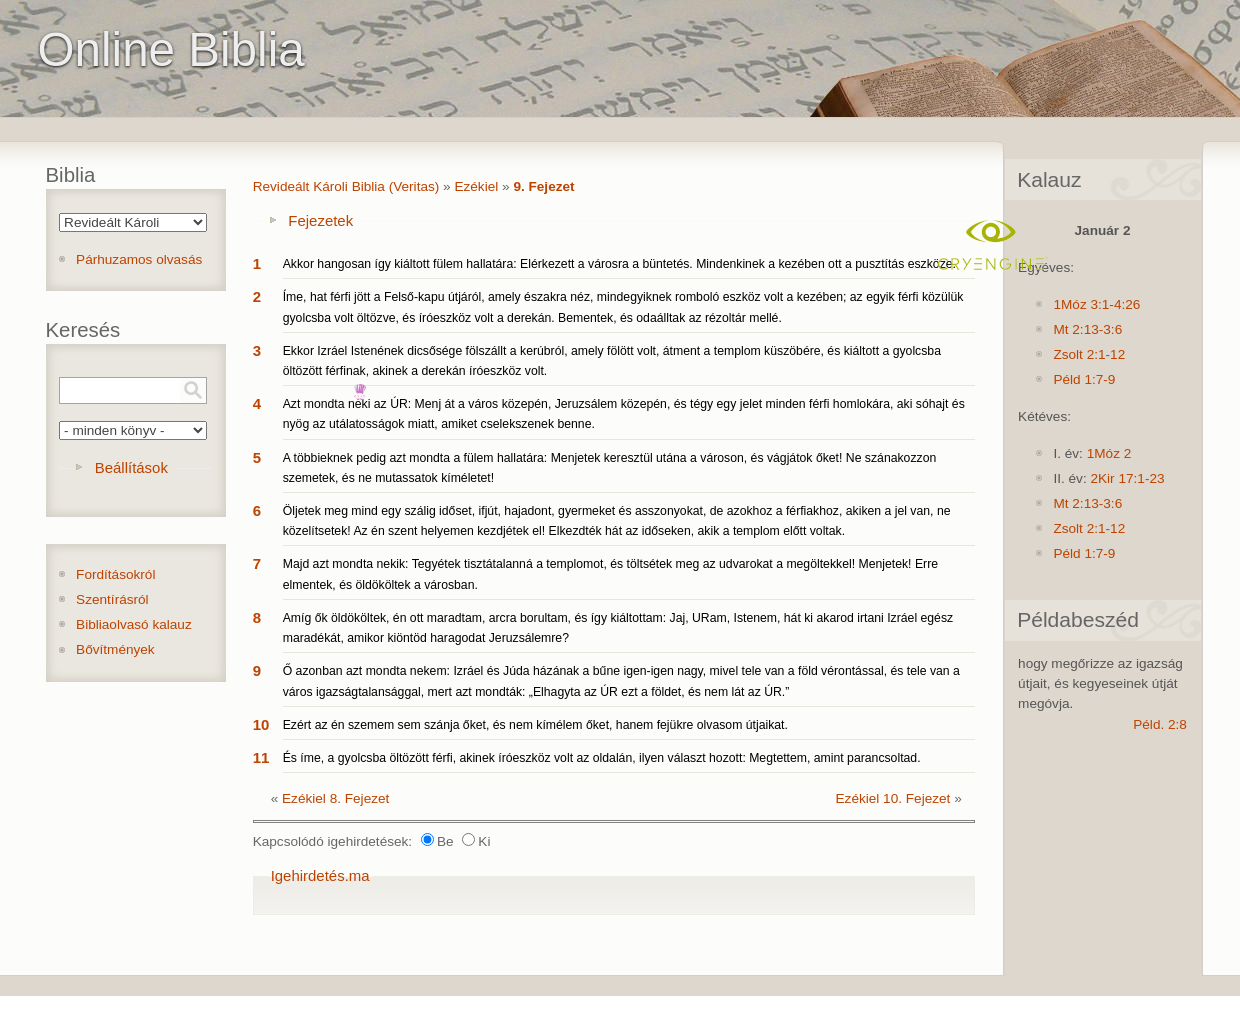 This screenshot has height=1016, width=1240. What do you see at coordinates (360, 392) in the screenshot?
I see `visit codechef competitive programming platform` at bounding box center [360, 392].